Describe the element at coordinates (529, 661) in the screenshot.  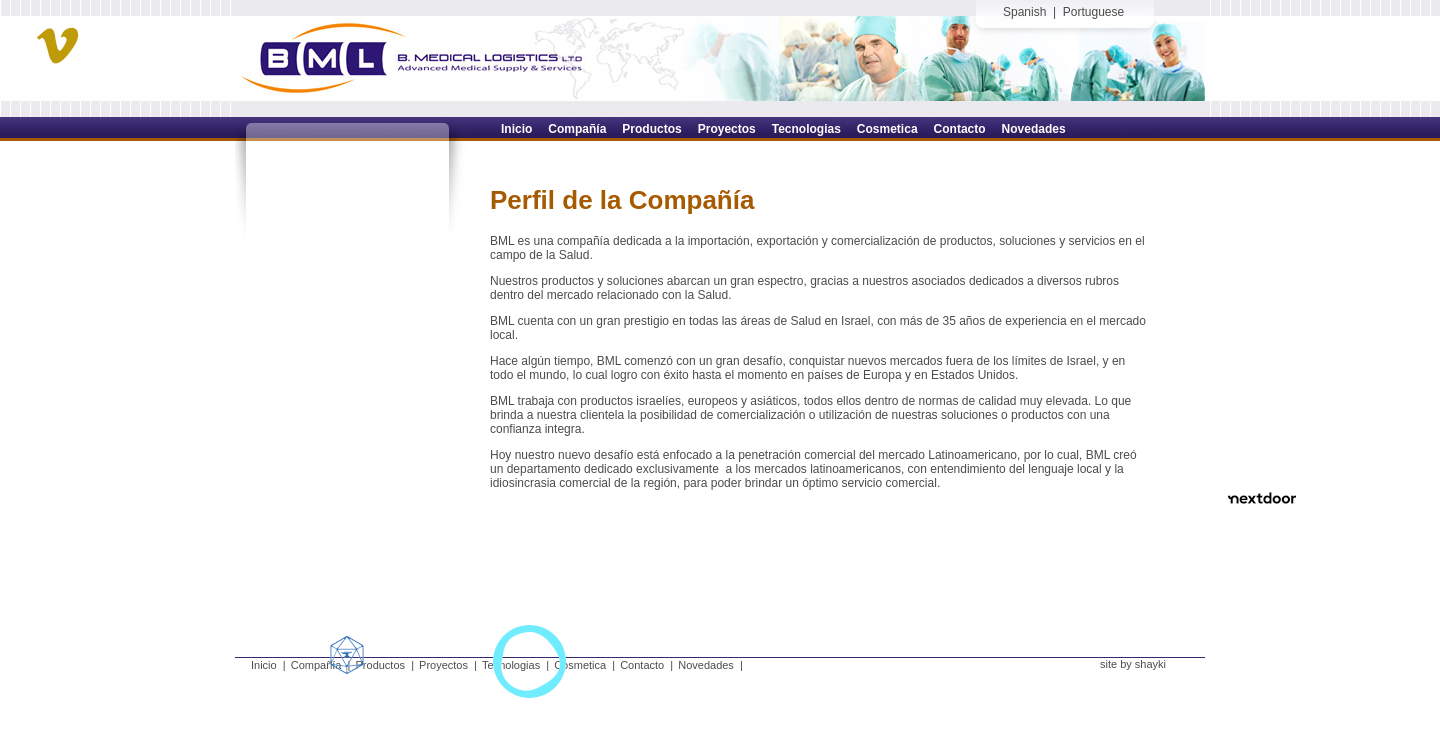
I see `ghost publishing platform logo` at that location.